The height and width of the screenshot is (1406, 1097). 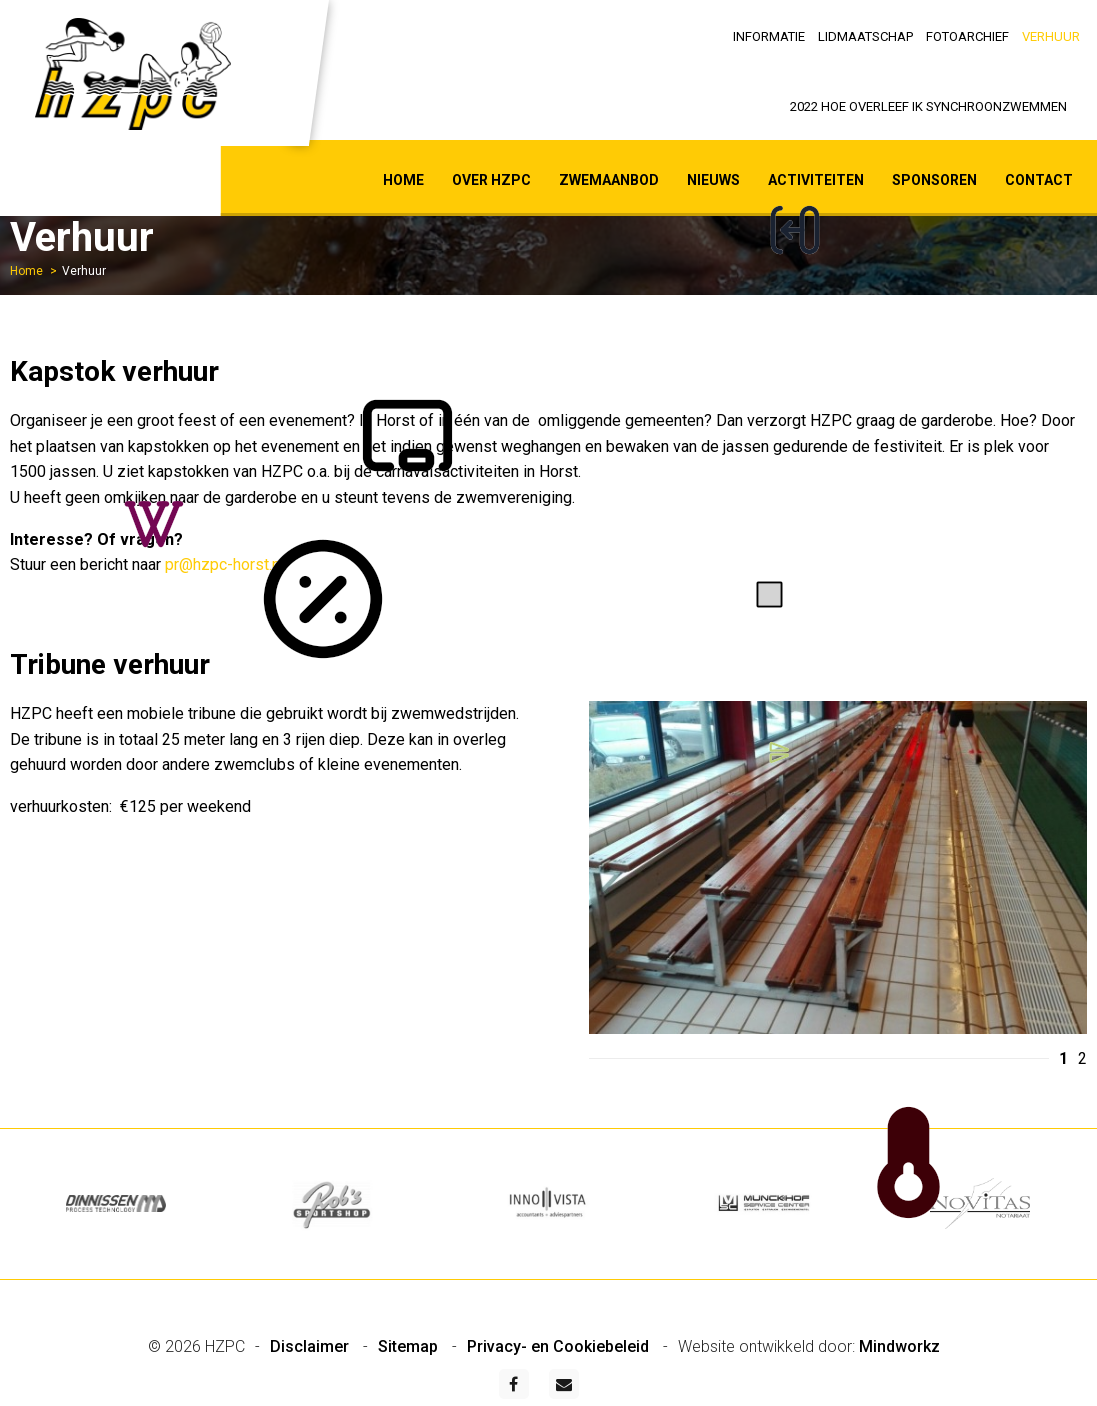 What do you see at coordinates (152, 523) in the screenshot?
I see `open Wikipedia article` at bounding box center [152, 523].